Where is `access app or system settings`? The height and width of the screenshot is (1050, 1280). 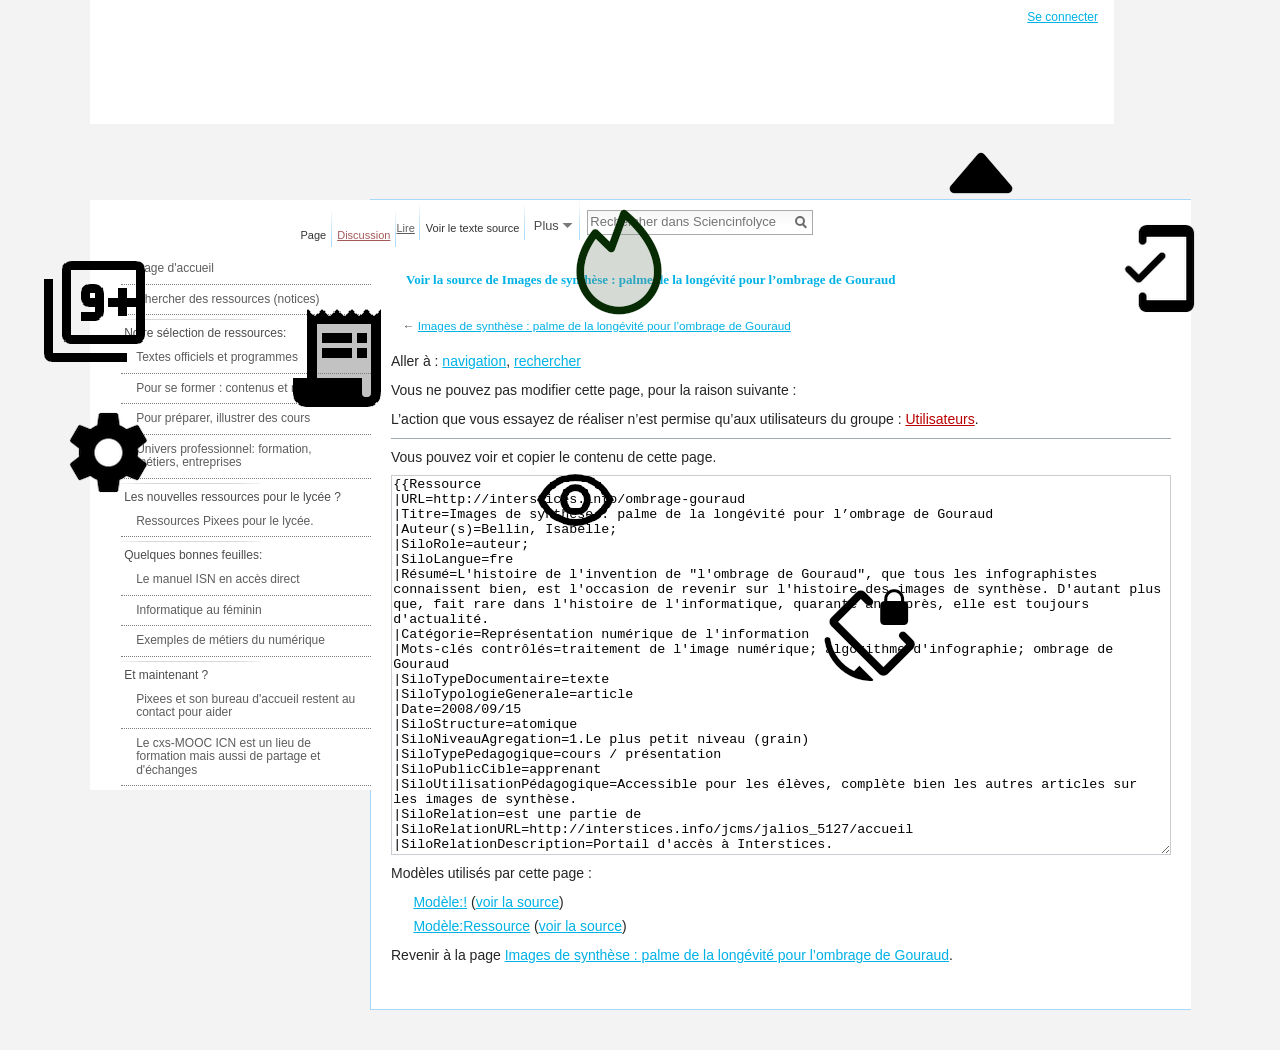
access app or system settings is located at coordinates (108, 452).